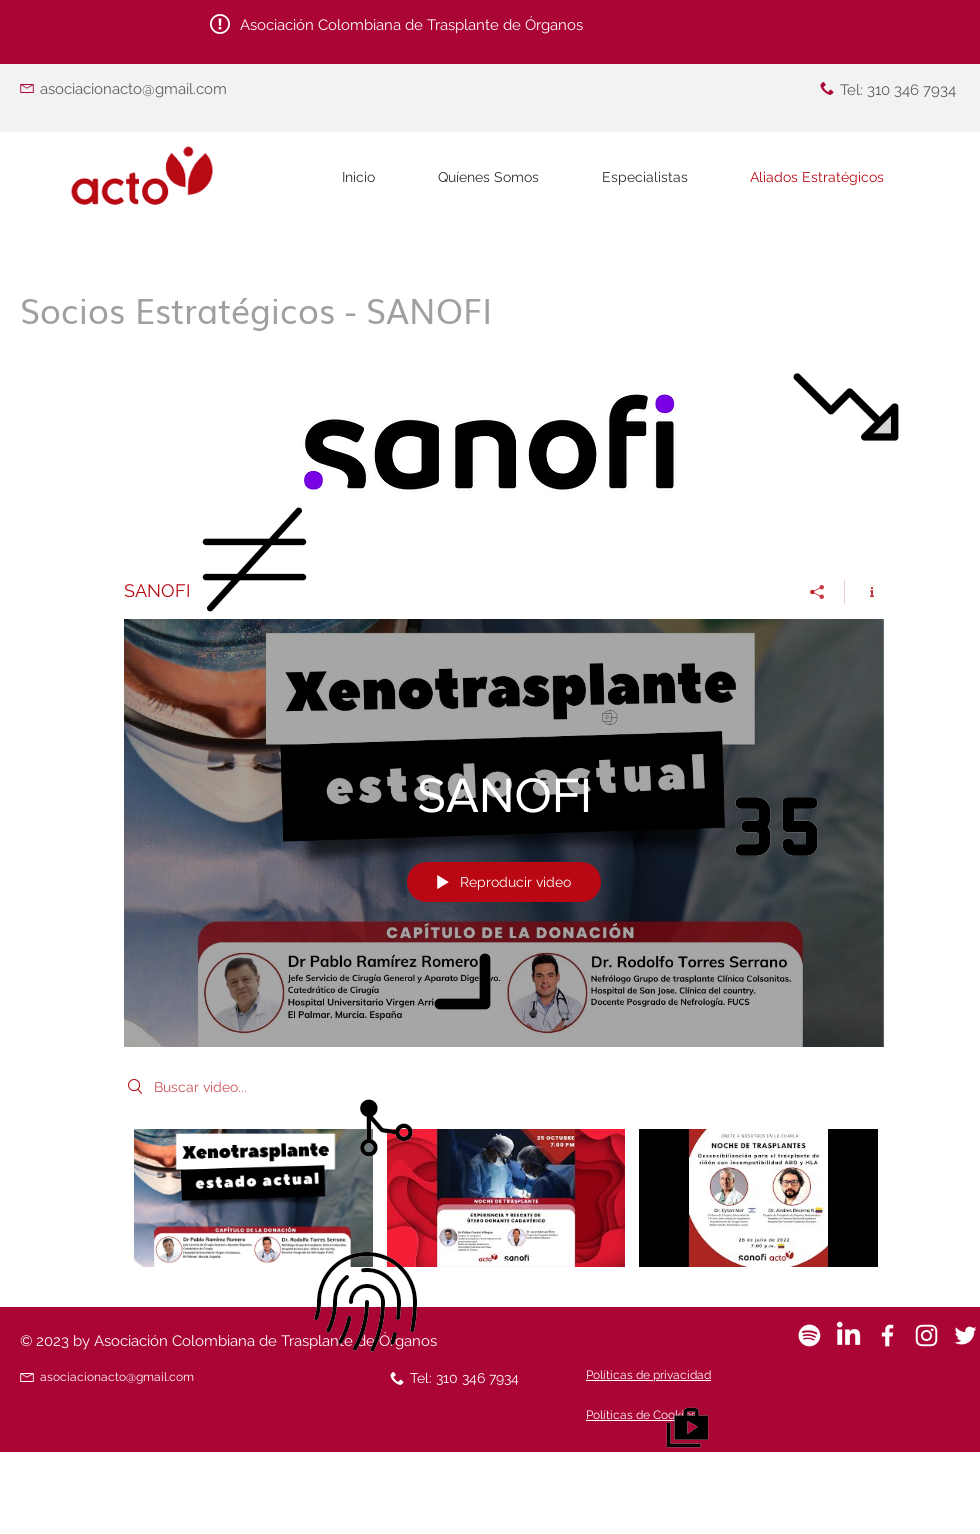 This screenshot has height=1534, width=980. Describe the element at coordinates (609, 717) in the screenshot. I see `open Microsoft PowerPoint` at that location.